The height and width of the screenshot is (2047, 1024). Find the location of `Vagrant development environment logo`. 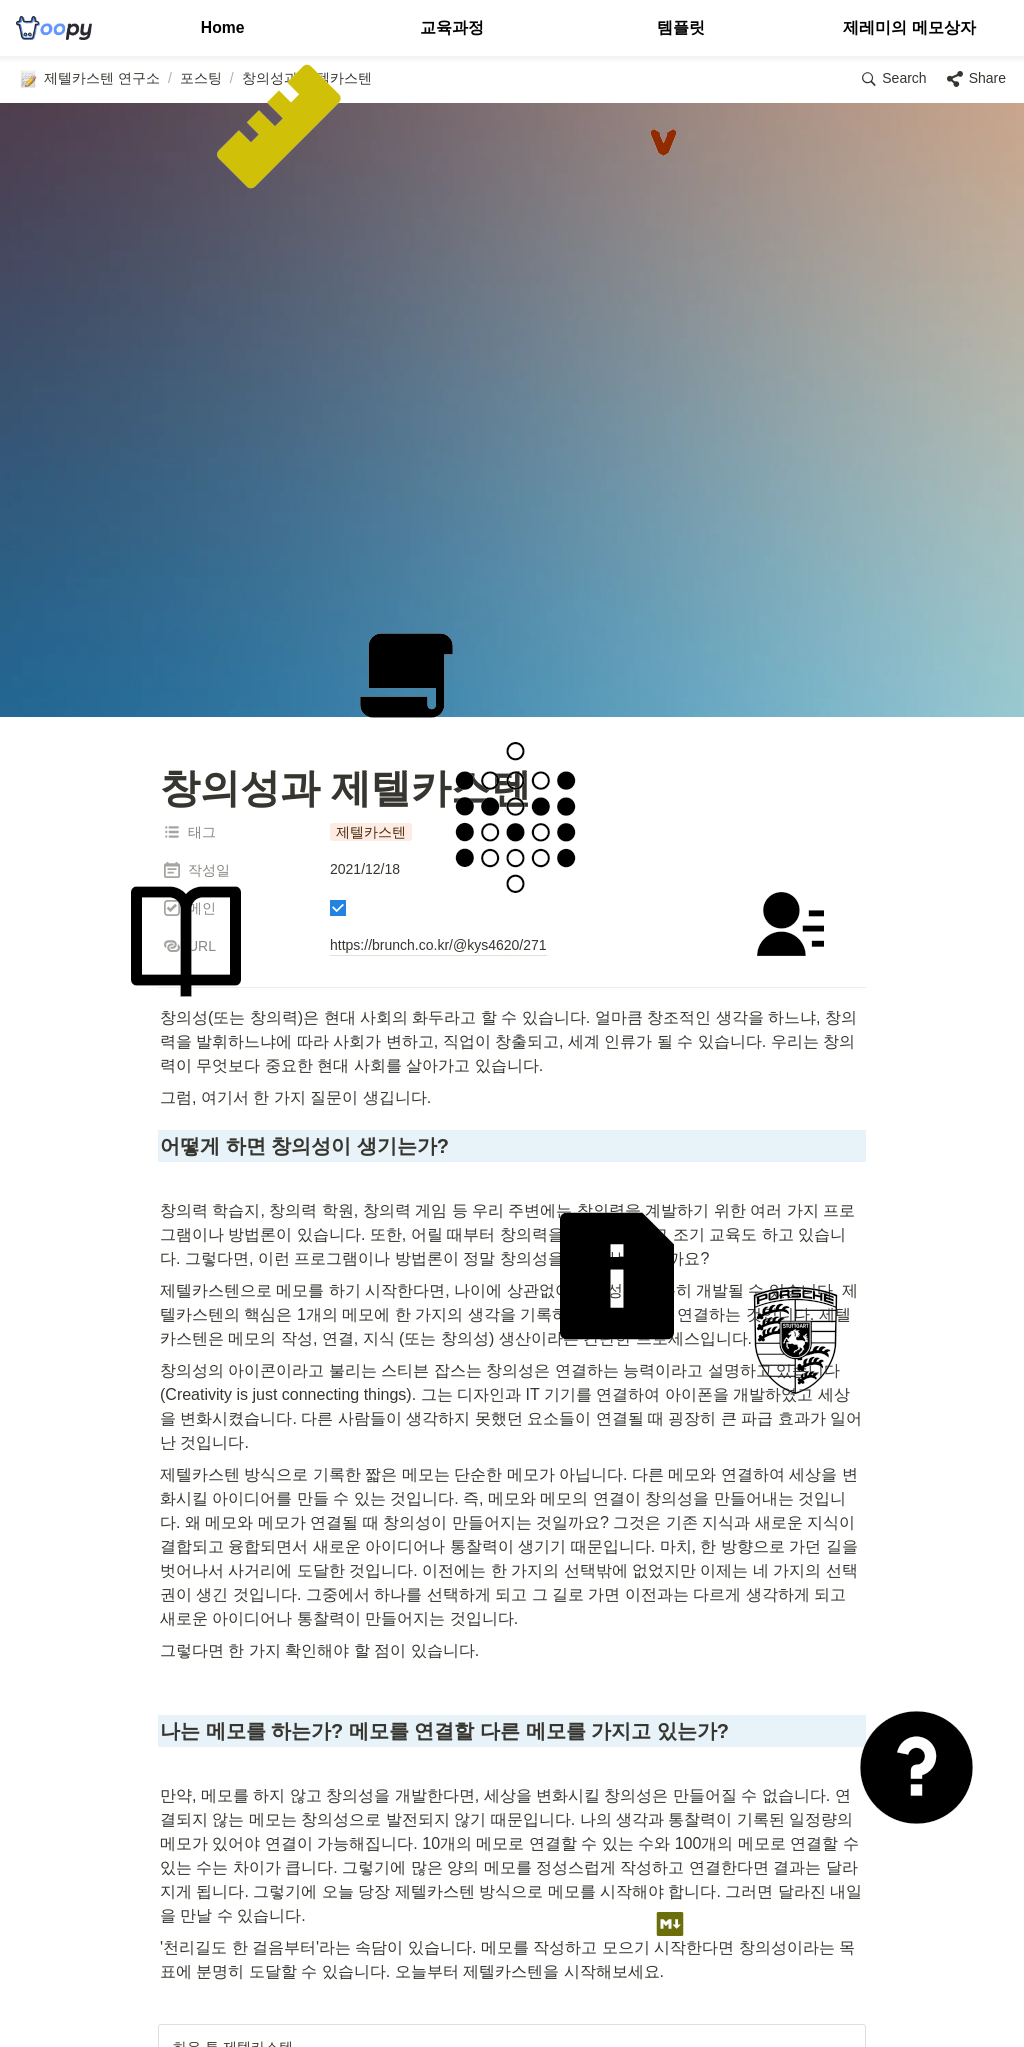

Vagrant development environment logo is located at coordinates (663, 142).